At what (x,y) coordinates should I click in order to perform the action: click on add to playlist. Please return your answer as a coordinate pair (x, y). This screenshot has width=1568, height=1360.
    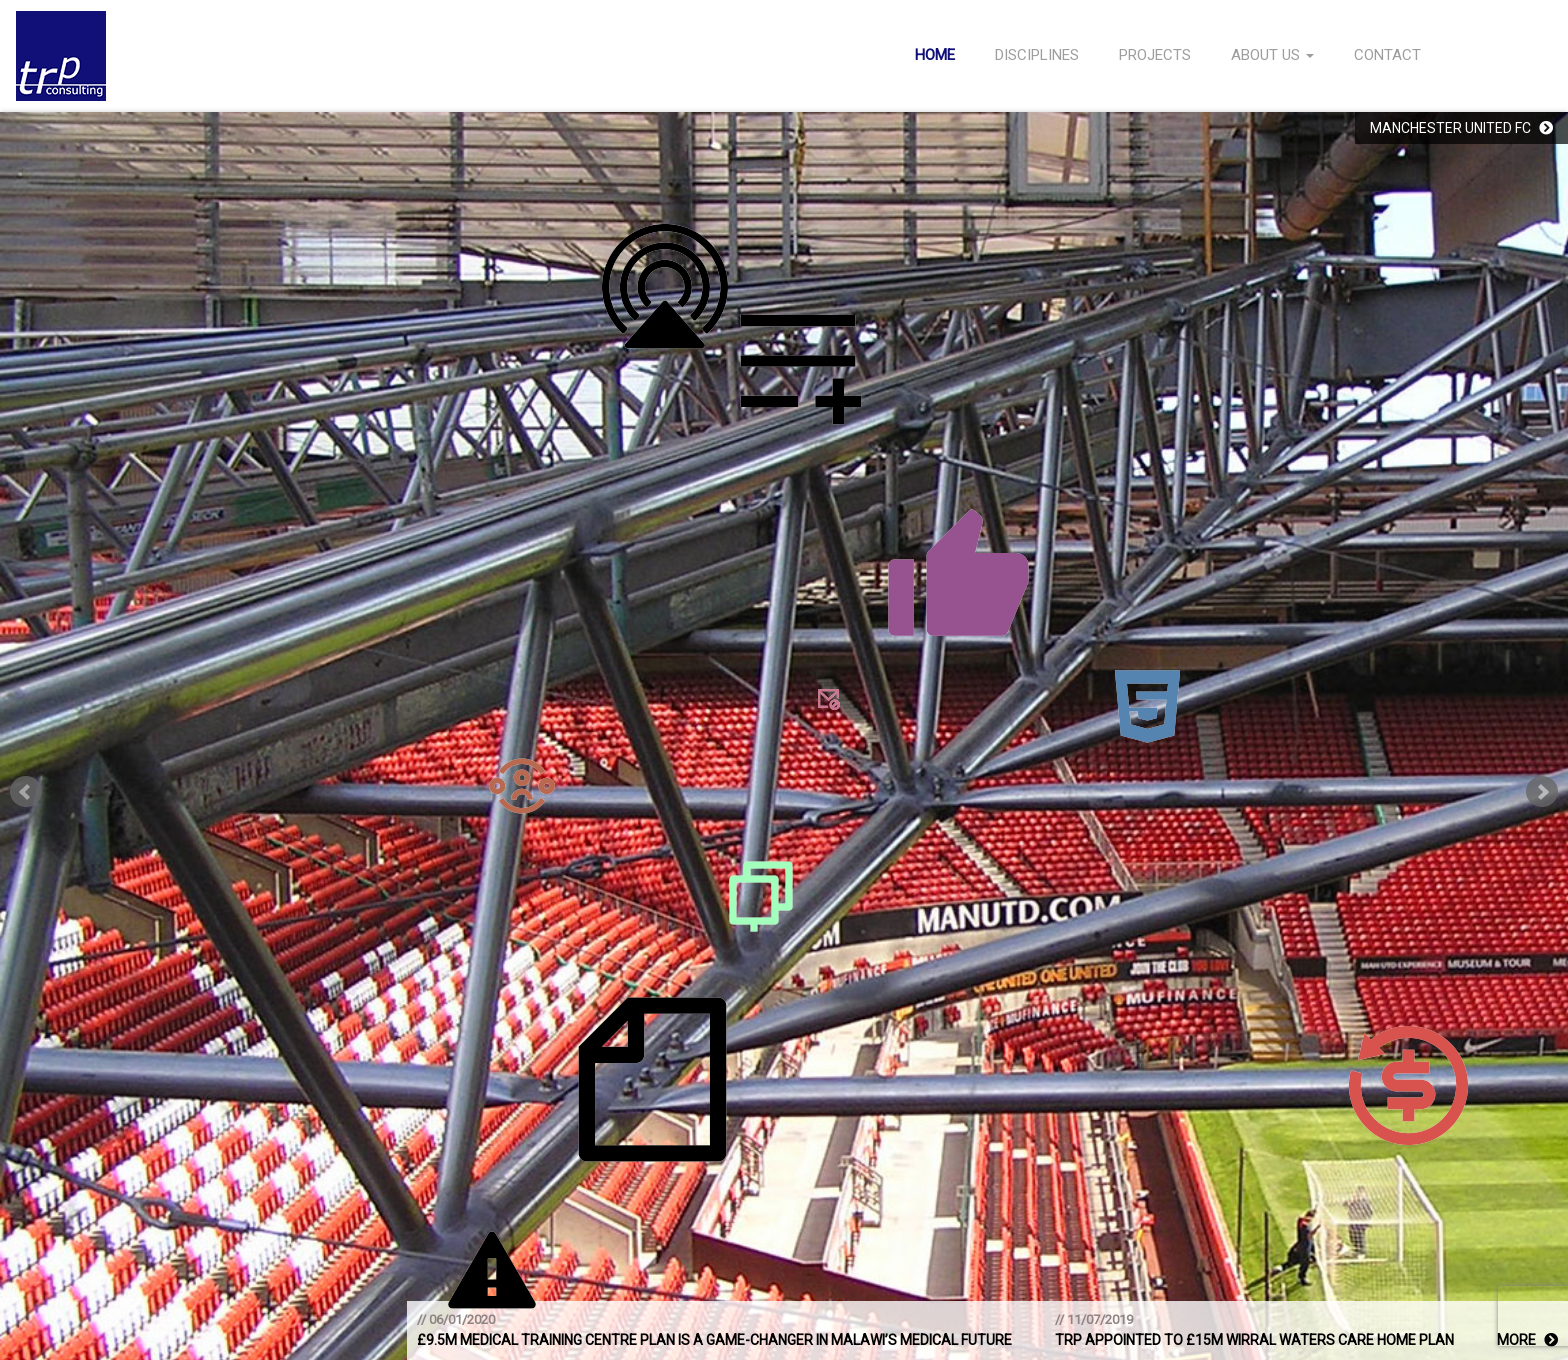
    Looking at the image, I should click on (798, 361).